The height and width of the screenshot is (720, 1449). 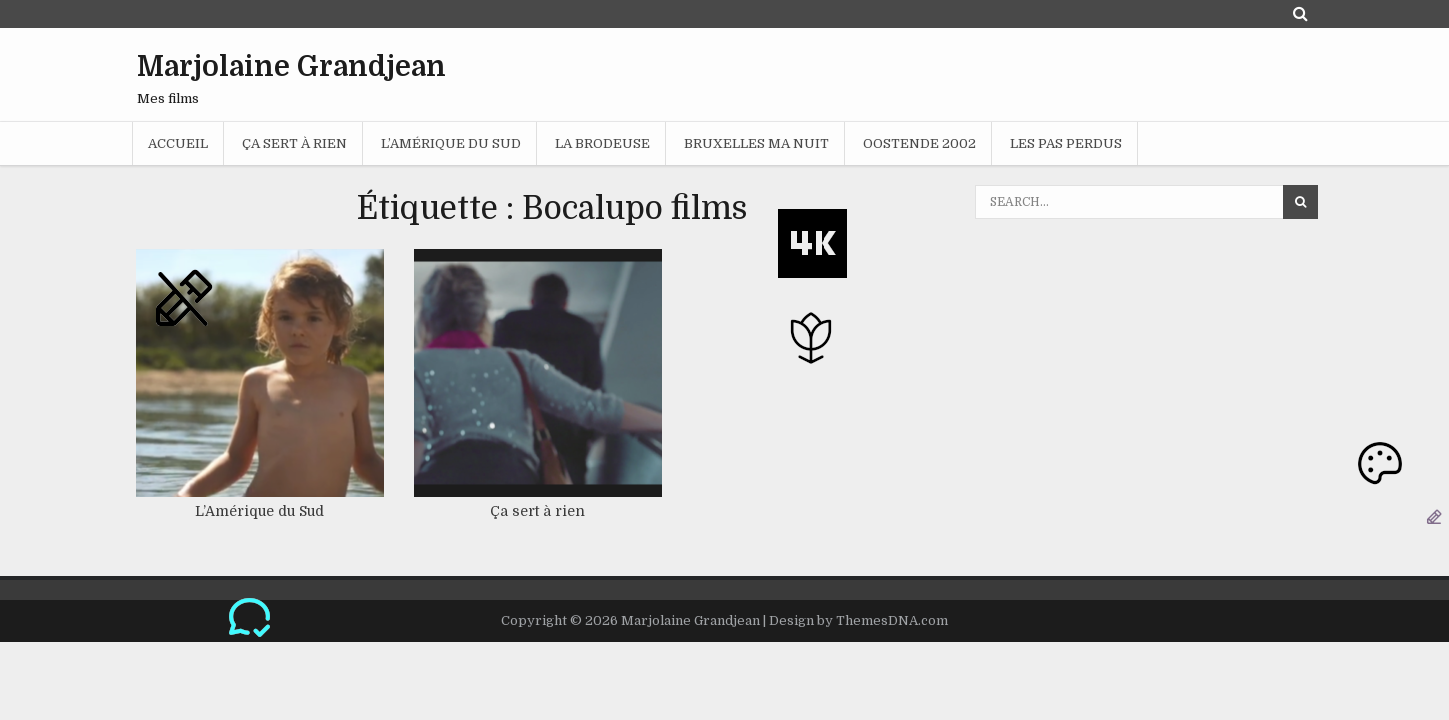 I want to click on indicates 4K resolution video quality, so click(x=812, y=243).